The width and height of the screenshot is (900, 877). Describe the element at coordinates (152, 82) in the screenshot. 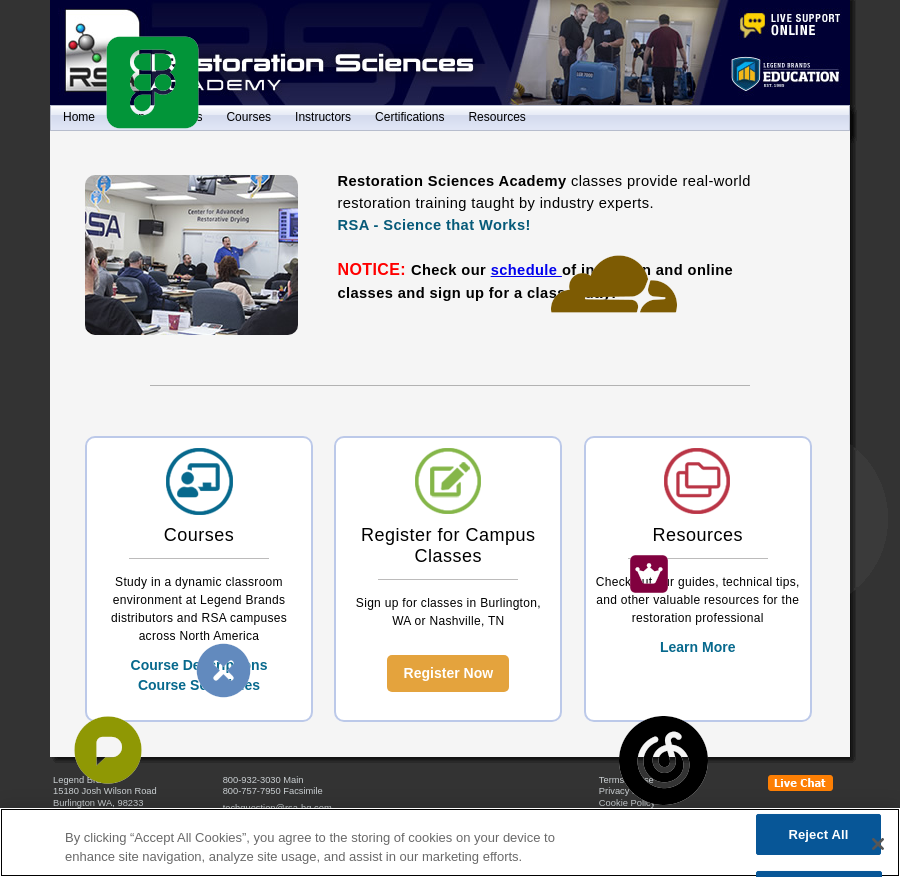

I see `open Figma design app` at that location.